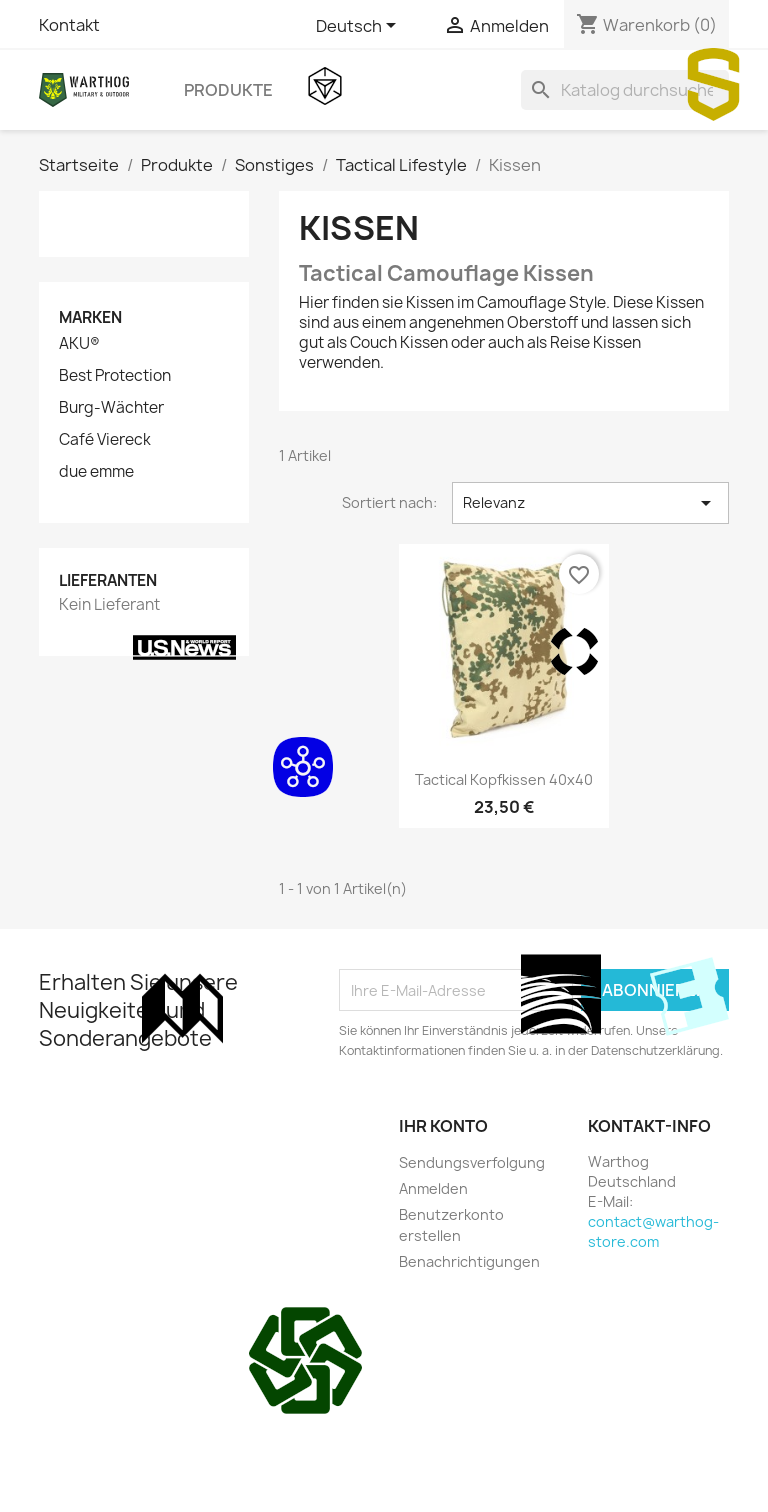 The height and width of the screenshot is (1512, 768). Describe the element at coordinates (574, 651) in the screenshot. I see `open the TableCheck restaurant reservation app` at that location.